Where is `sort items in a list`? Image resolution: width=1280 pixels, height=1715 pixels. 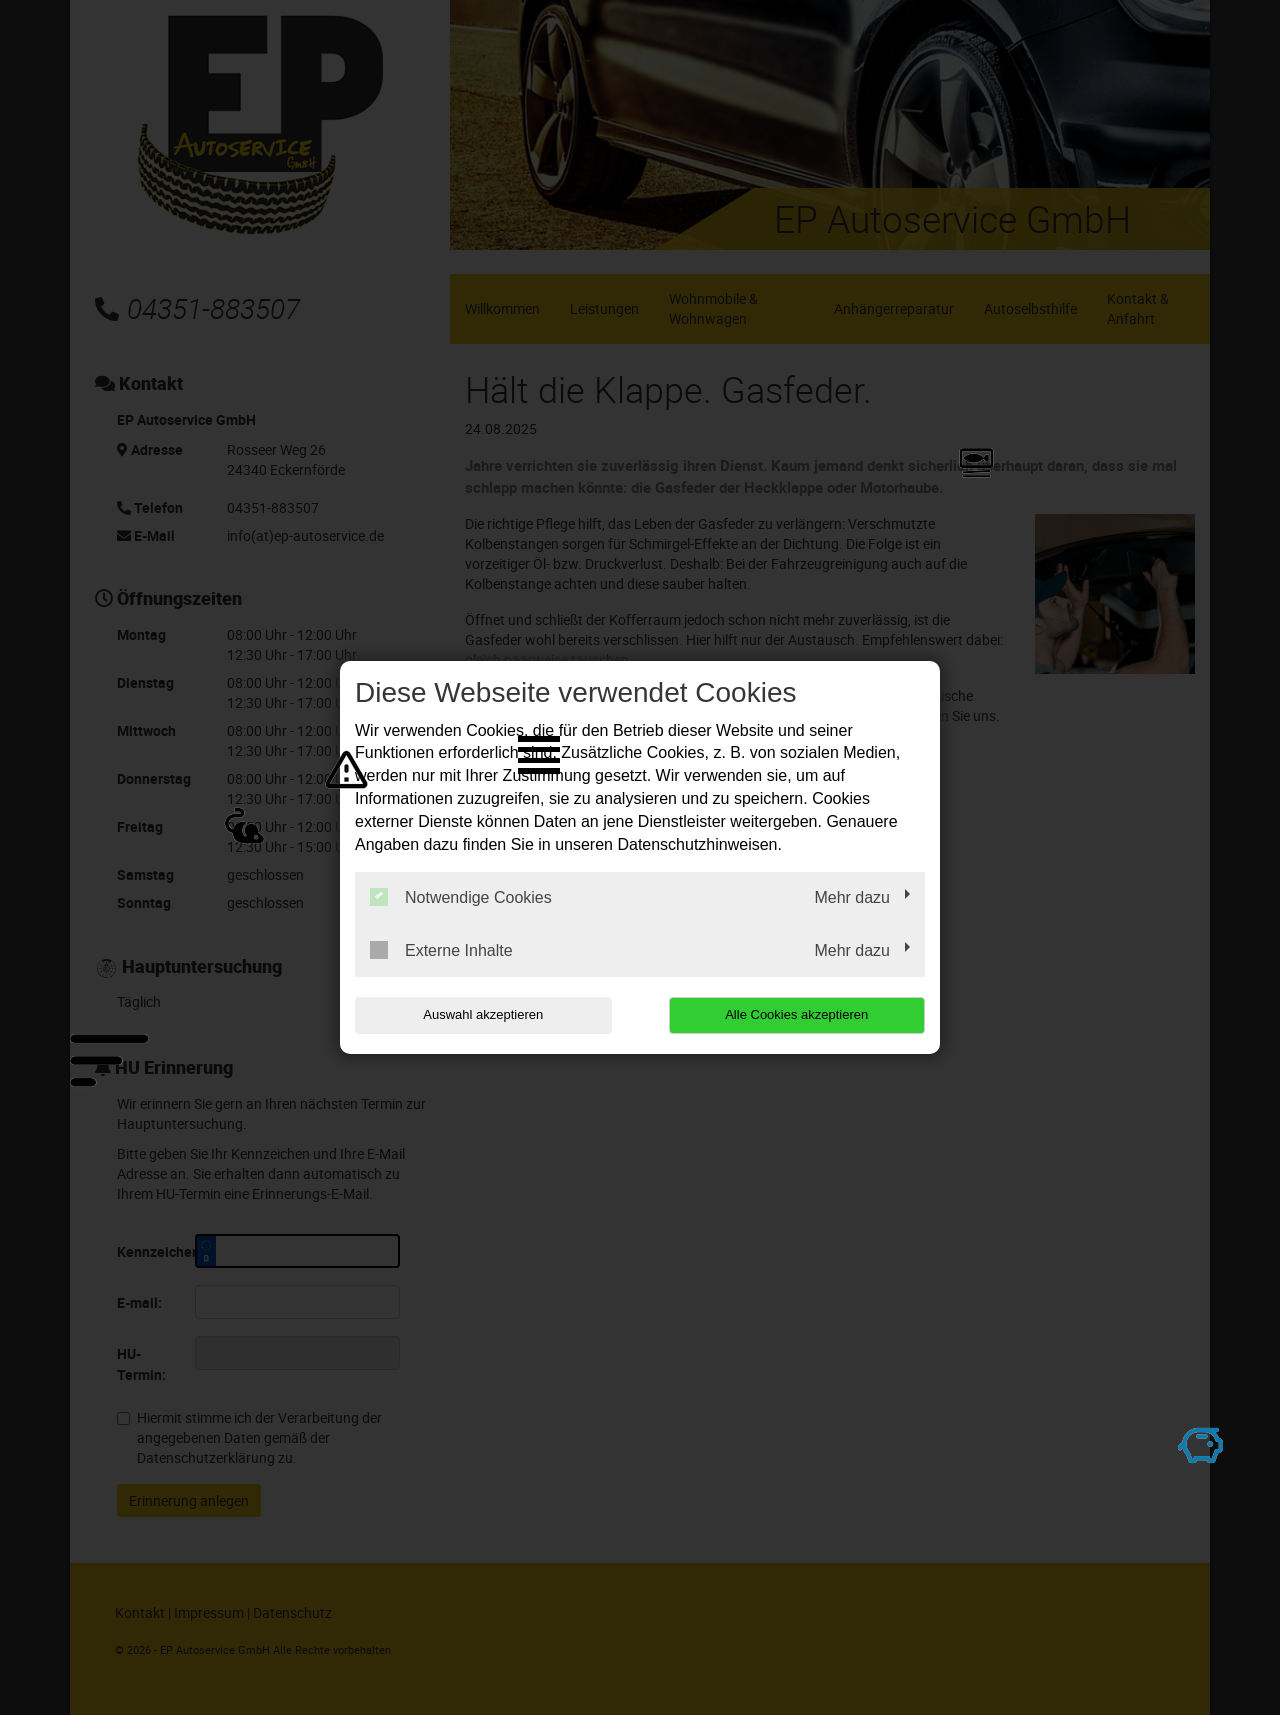
sort items in a list is located at coordinates (109, 1060).